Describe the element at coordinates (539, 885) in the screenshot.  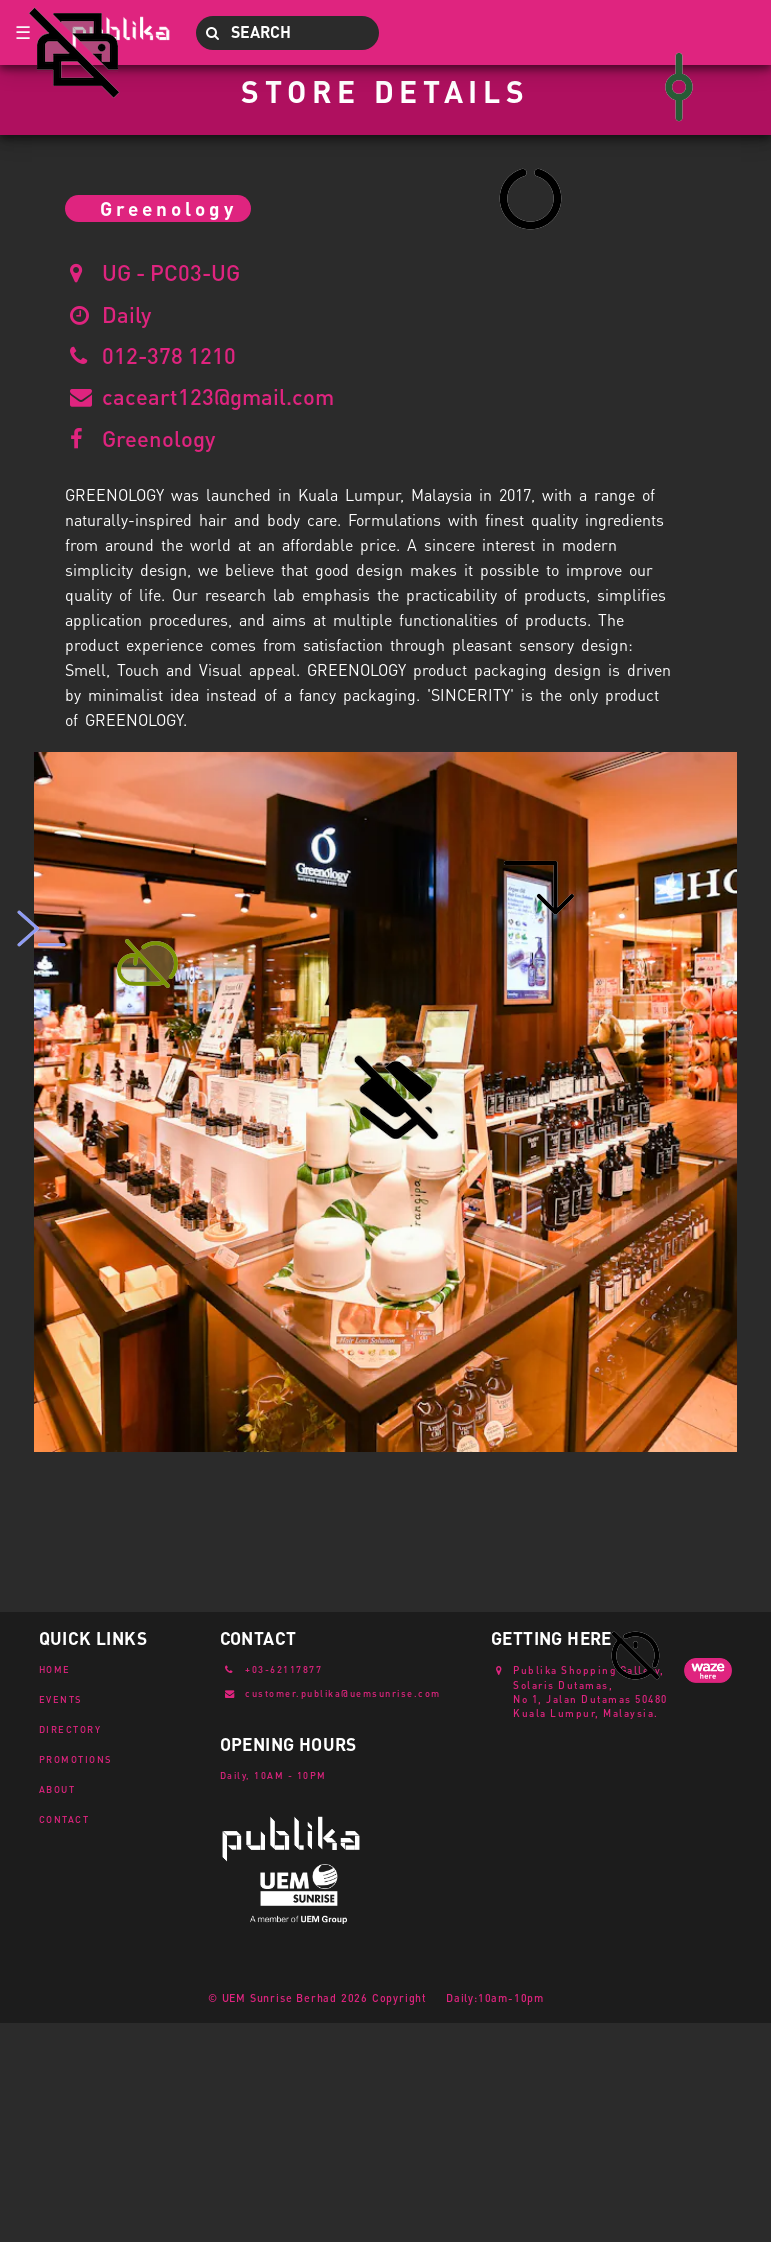
I see `move content right then down` at that location.